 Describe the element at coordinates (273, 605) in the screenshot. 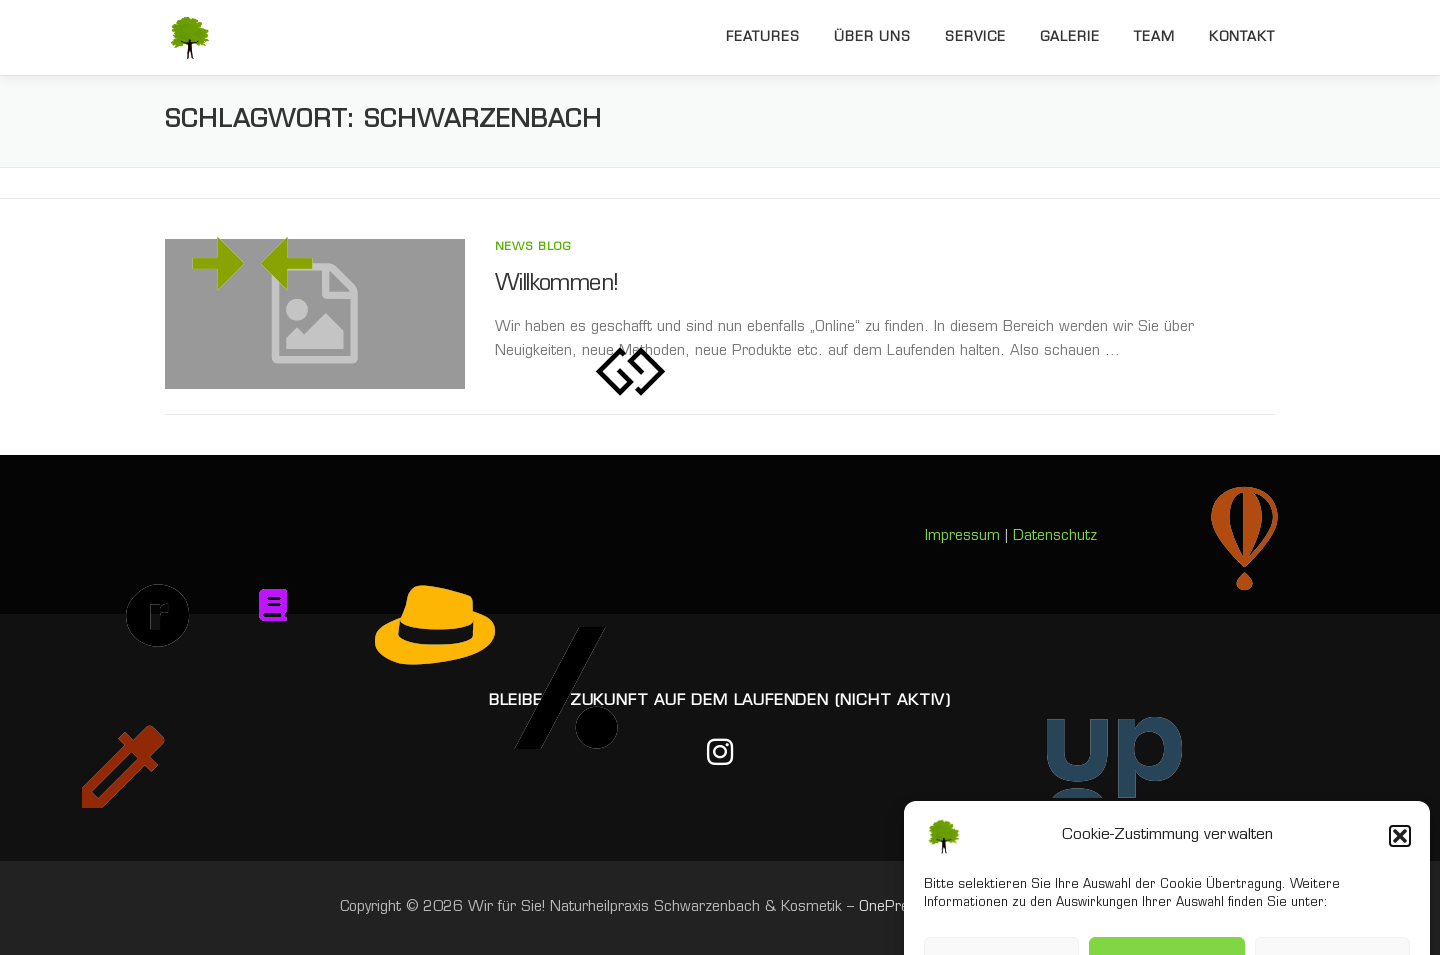

I see `open the library or reading section` at that location.